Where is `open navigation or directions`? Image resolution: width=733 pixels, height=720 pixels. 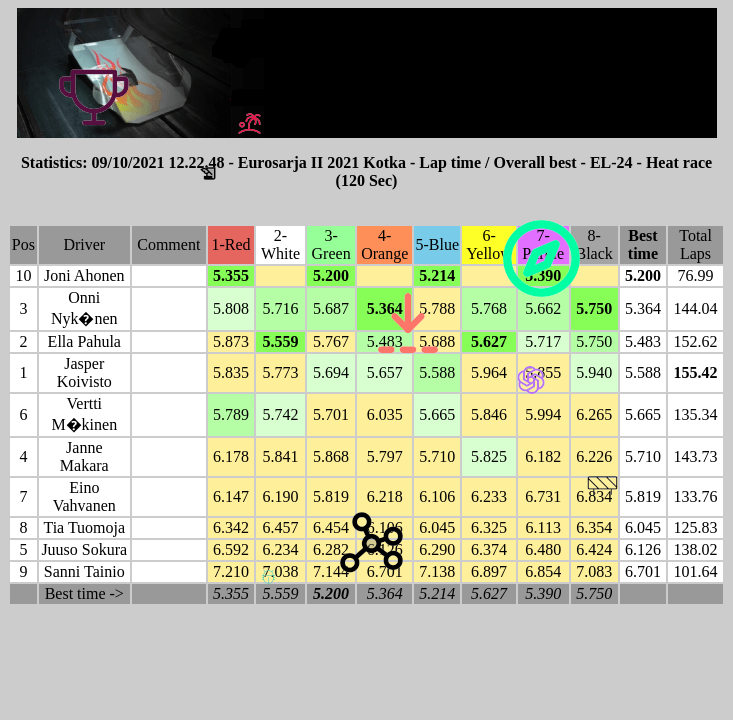
open navigation or directions is located at coordinates (541, 258).